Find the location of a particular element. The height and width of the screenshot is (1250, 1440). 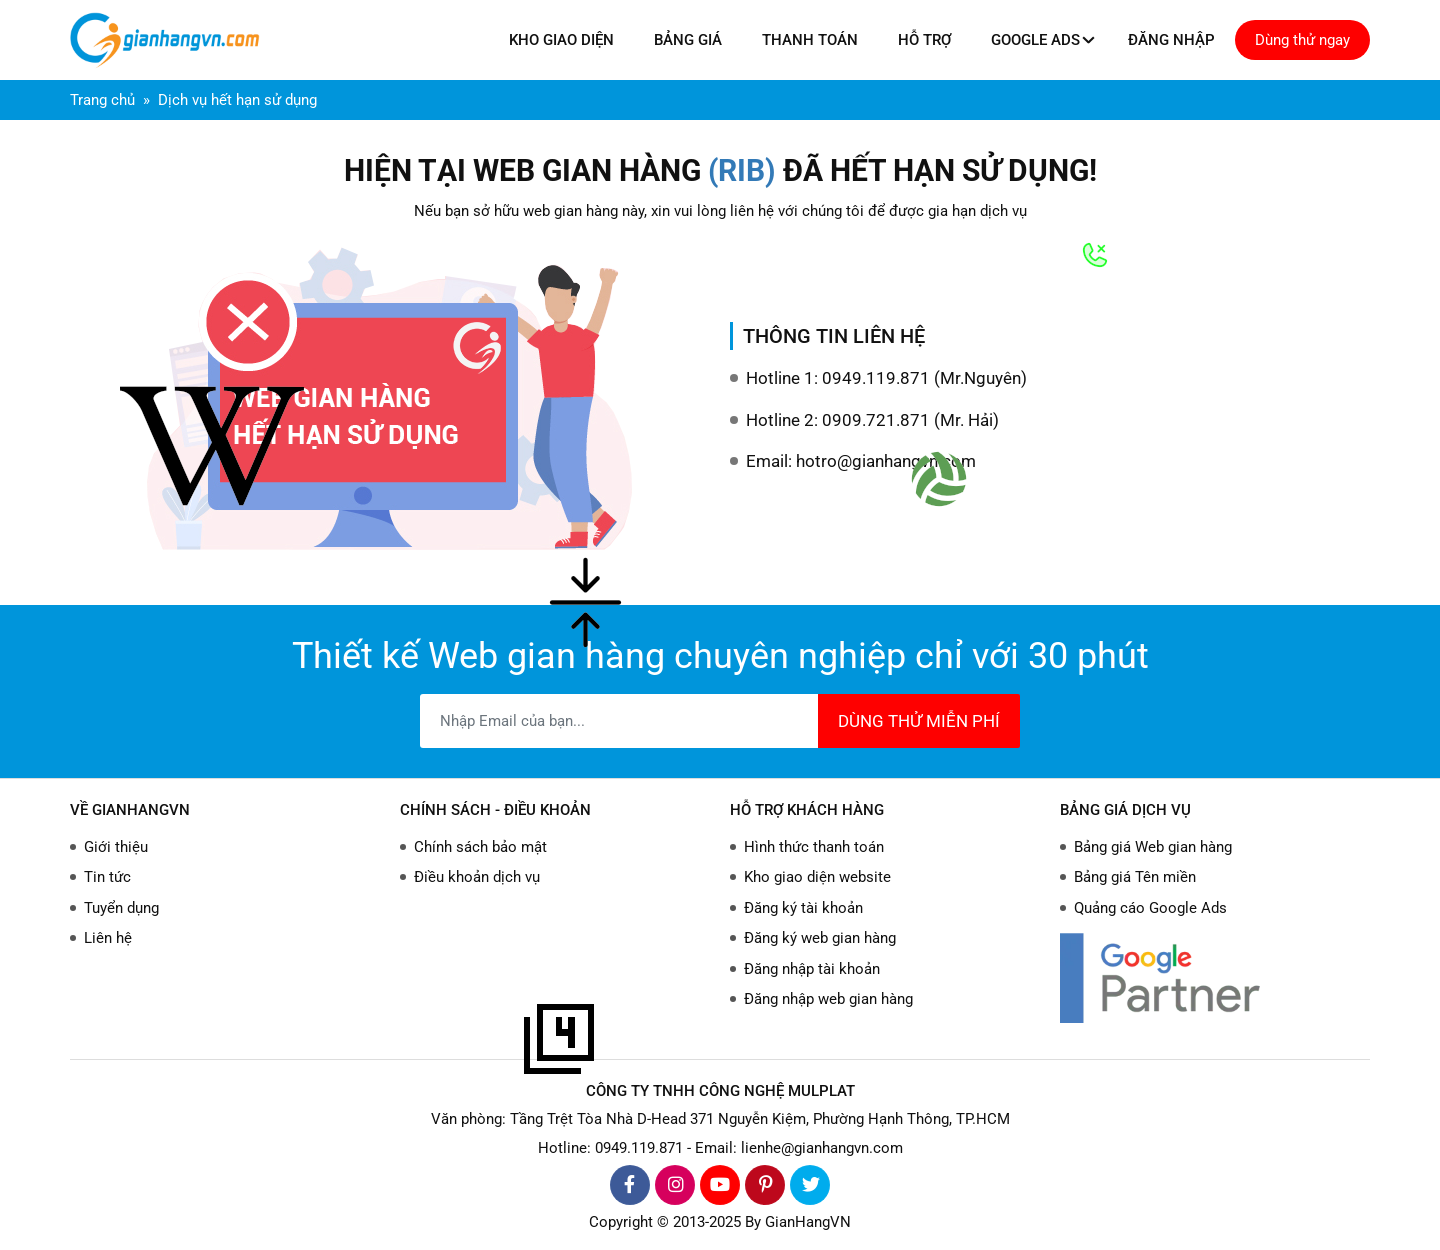

open Wikipedia is located at coordinates (212, 446).